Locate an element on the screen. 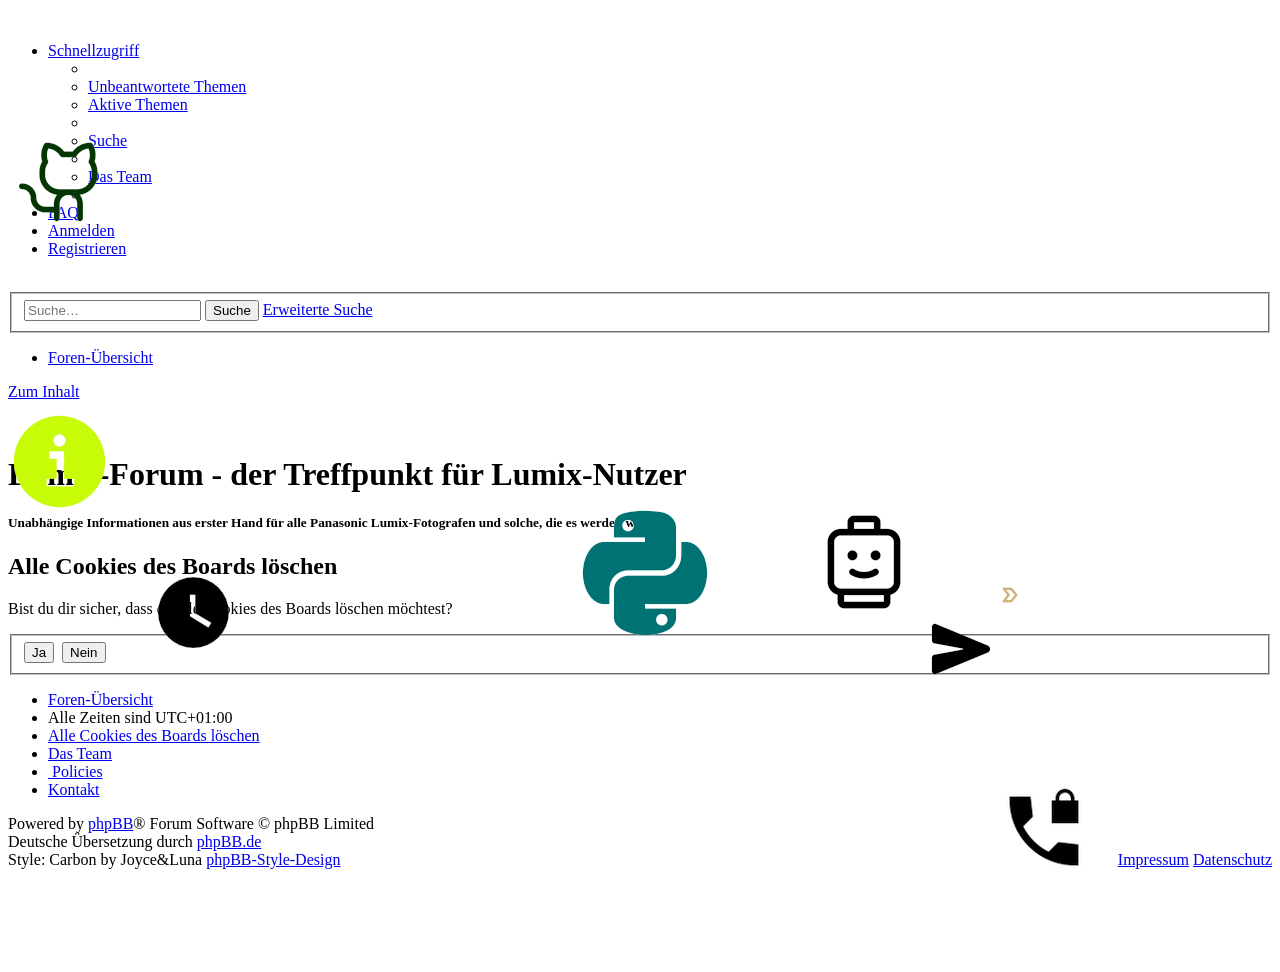  access lego or building block features is located at coordinates (864, 562).